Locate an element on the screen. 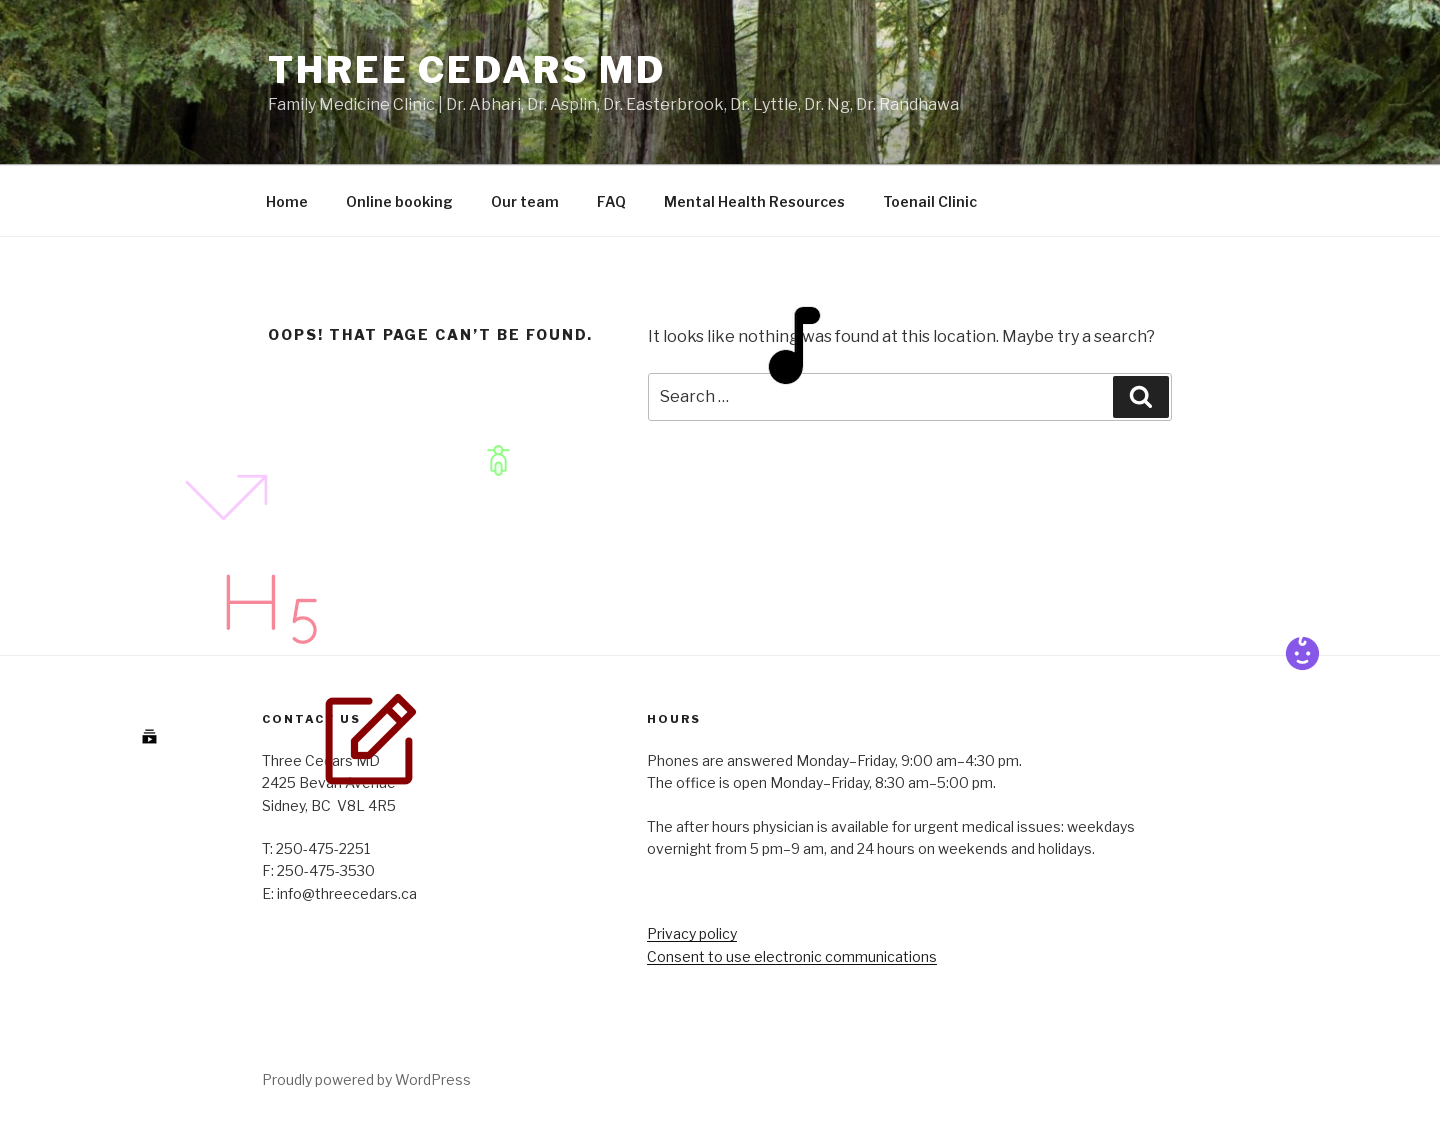 Image resolution: width=1440 pixels, height=1126 pixels. access baby or child-related features is located at coordinates (1302, 653).